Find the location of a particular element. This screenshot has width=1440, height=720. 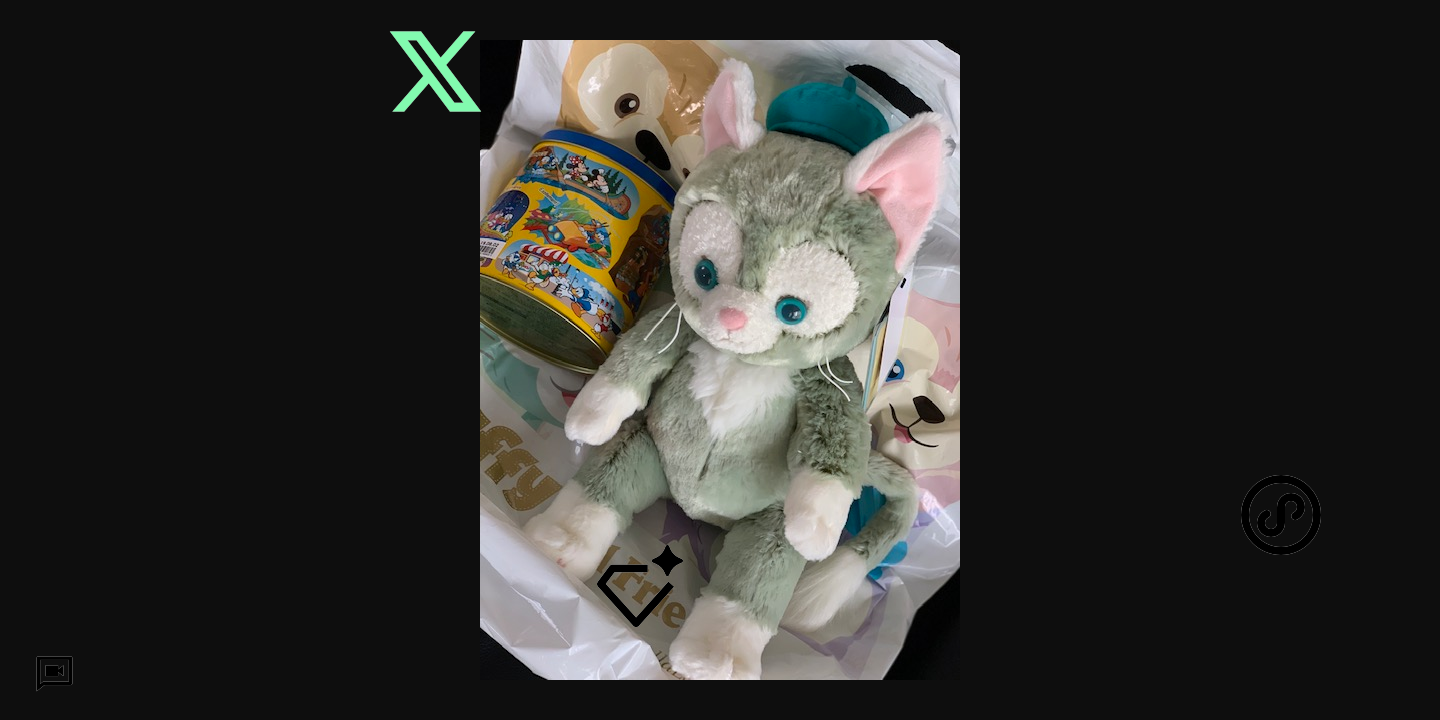

premium or luxury feature indicator is located at coordinates (640, 588).